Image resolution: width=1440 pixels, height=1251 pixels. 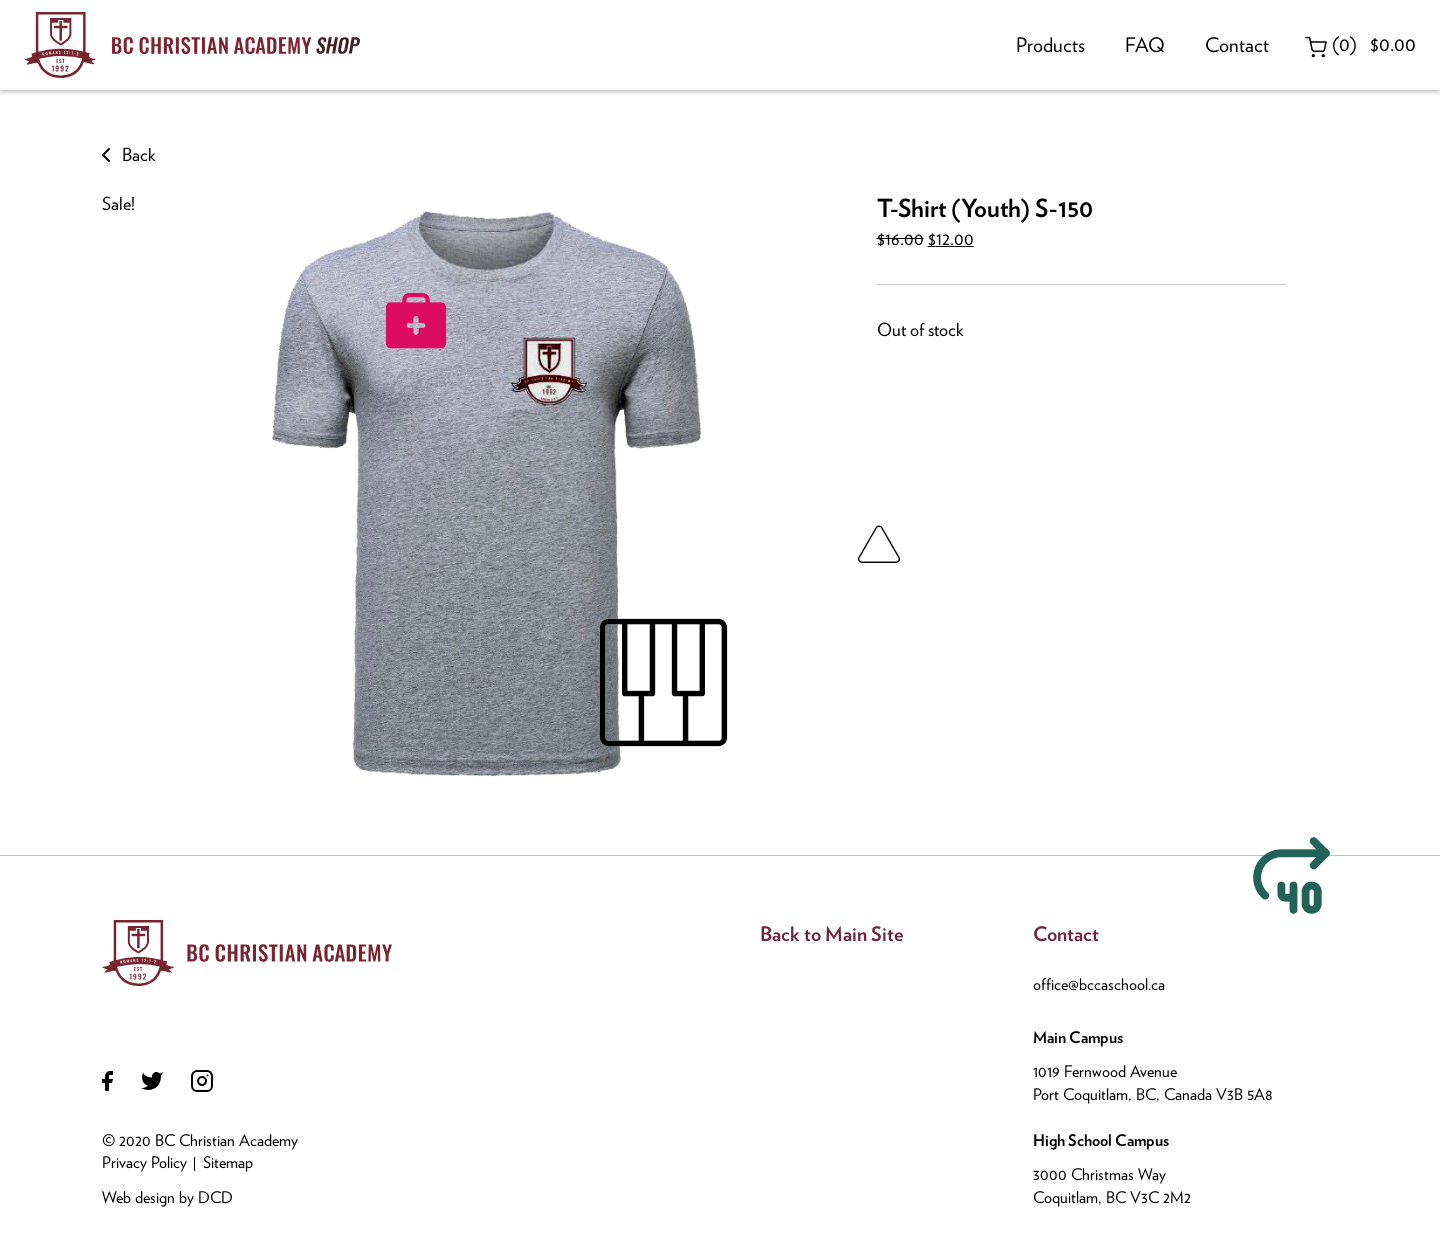 I want to click on open music or piano app, so click(x=663, y=682).